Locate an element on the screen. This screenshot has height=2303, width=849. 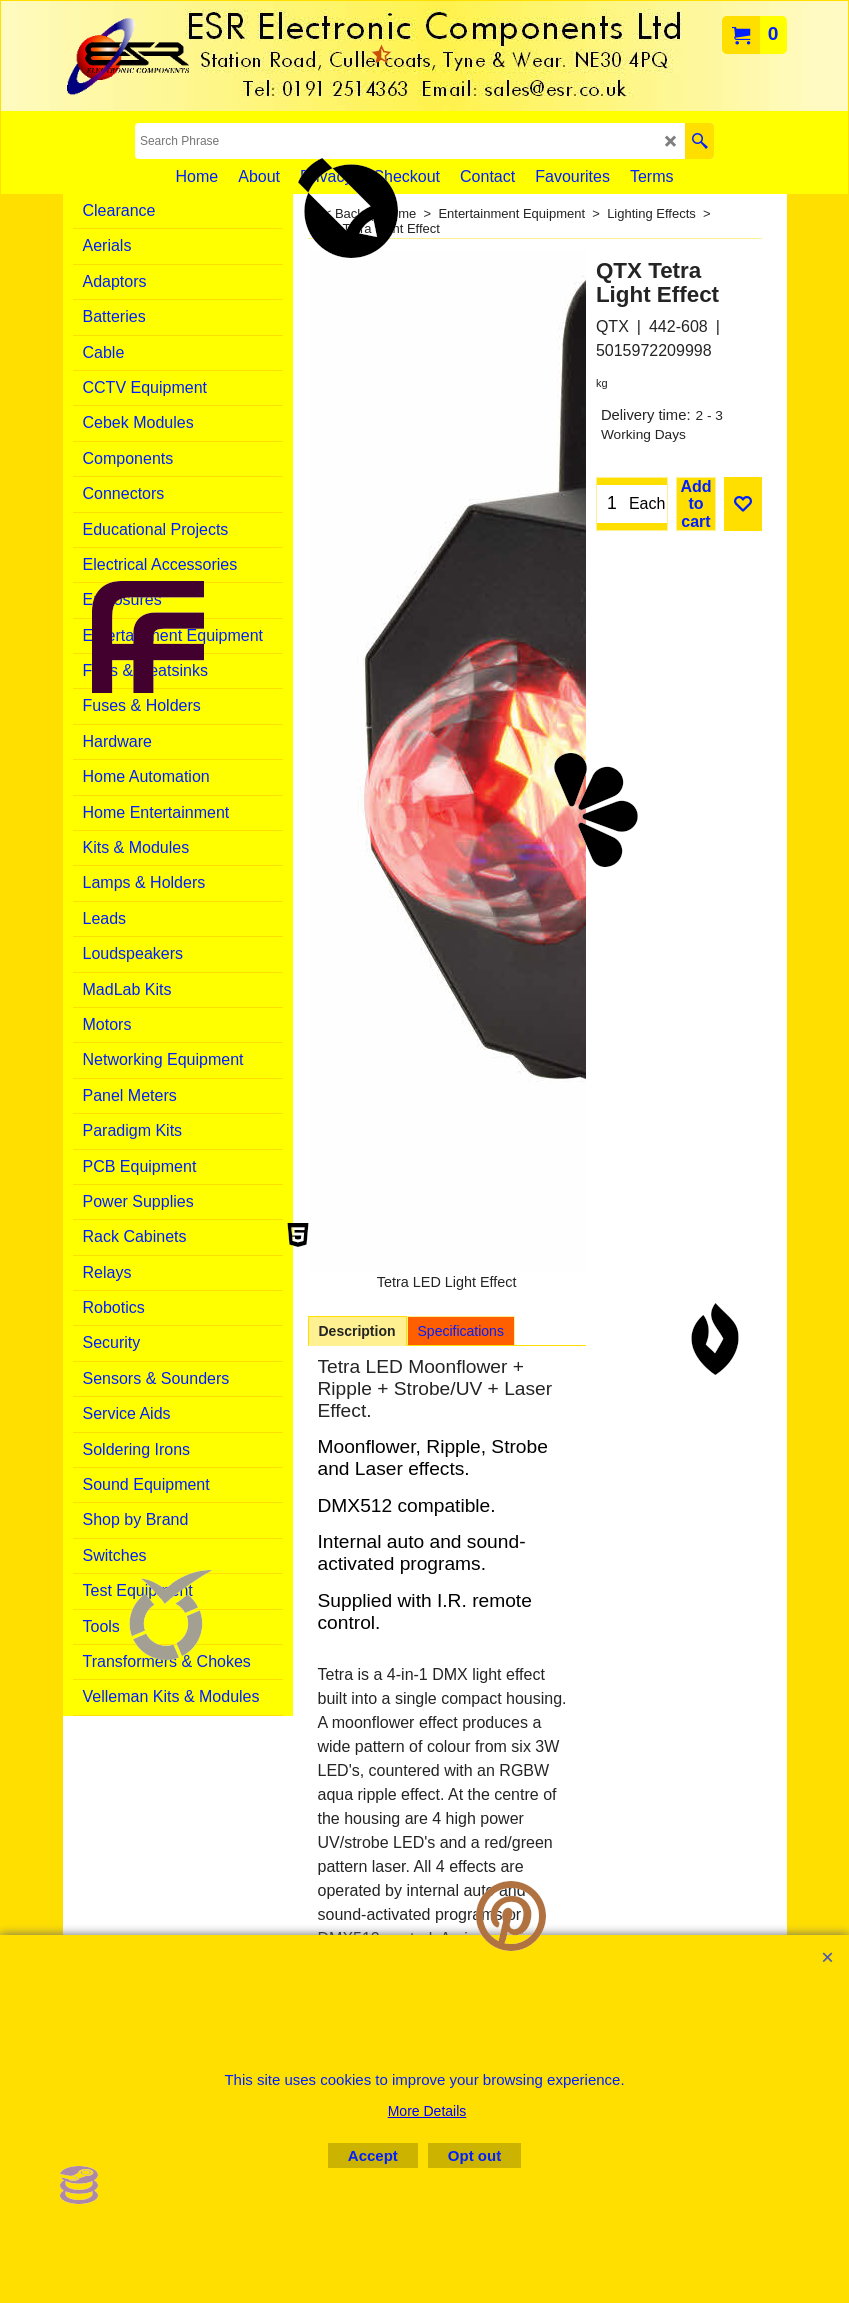
visit steamdb website for steam game statistics is located at coordinates (79, 2185).